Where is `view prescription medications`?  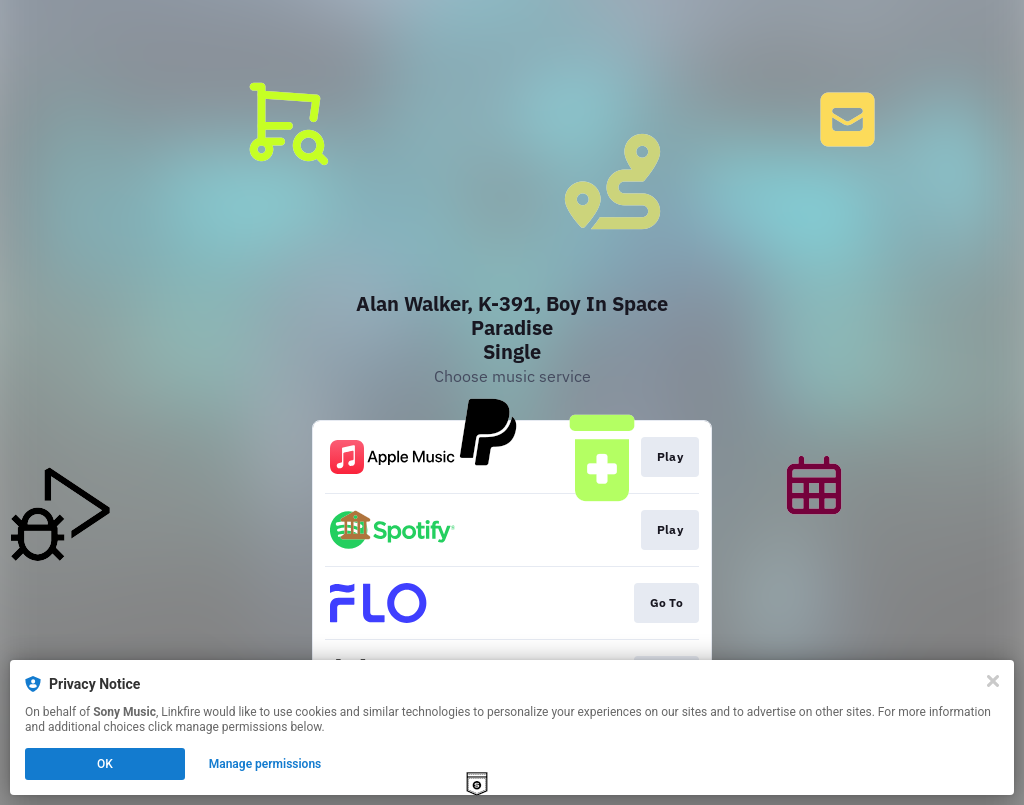
view prescription medications is located at coordinates (602, 458).